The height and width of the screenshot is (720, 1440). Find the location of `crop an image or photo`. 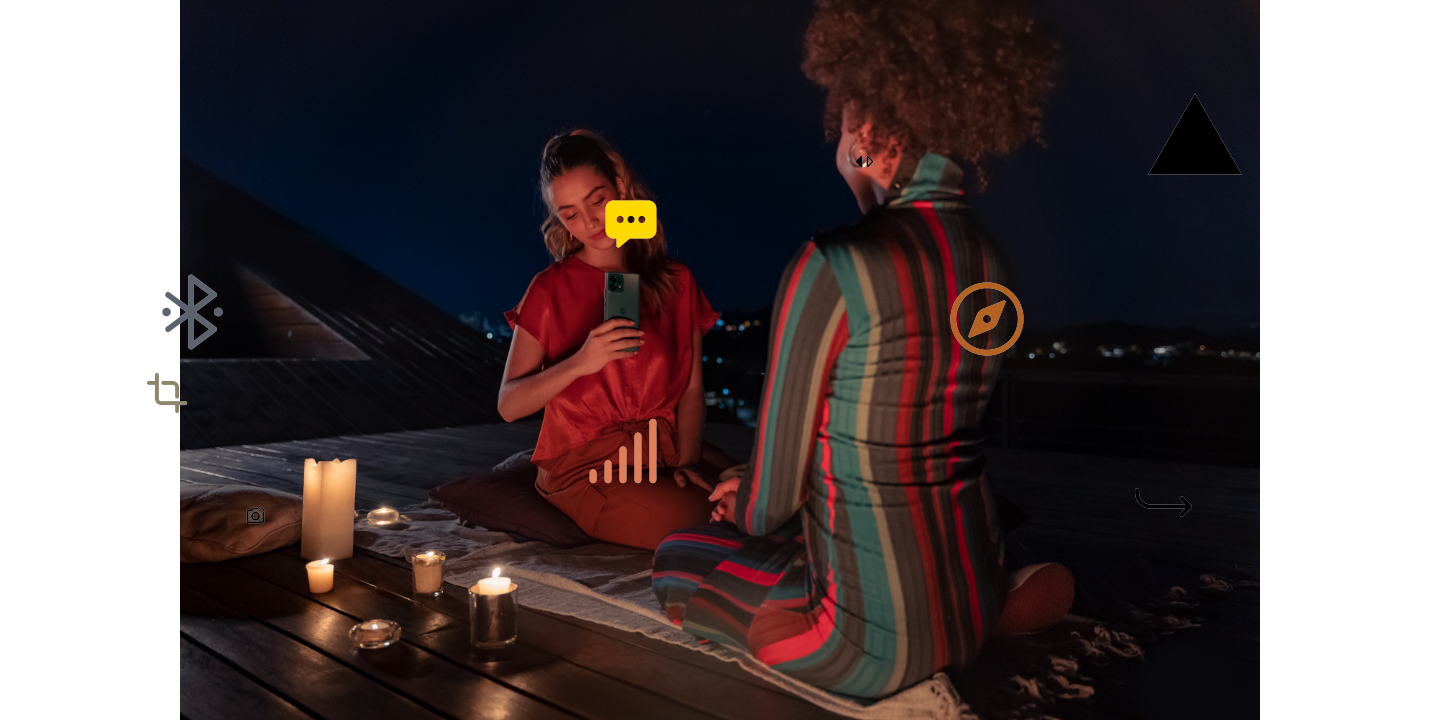

crop an image or photo is located at coordinates (167, 393).